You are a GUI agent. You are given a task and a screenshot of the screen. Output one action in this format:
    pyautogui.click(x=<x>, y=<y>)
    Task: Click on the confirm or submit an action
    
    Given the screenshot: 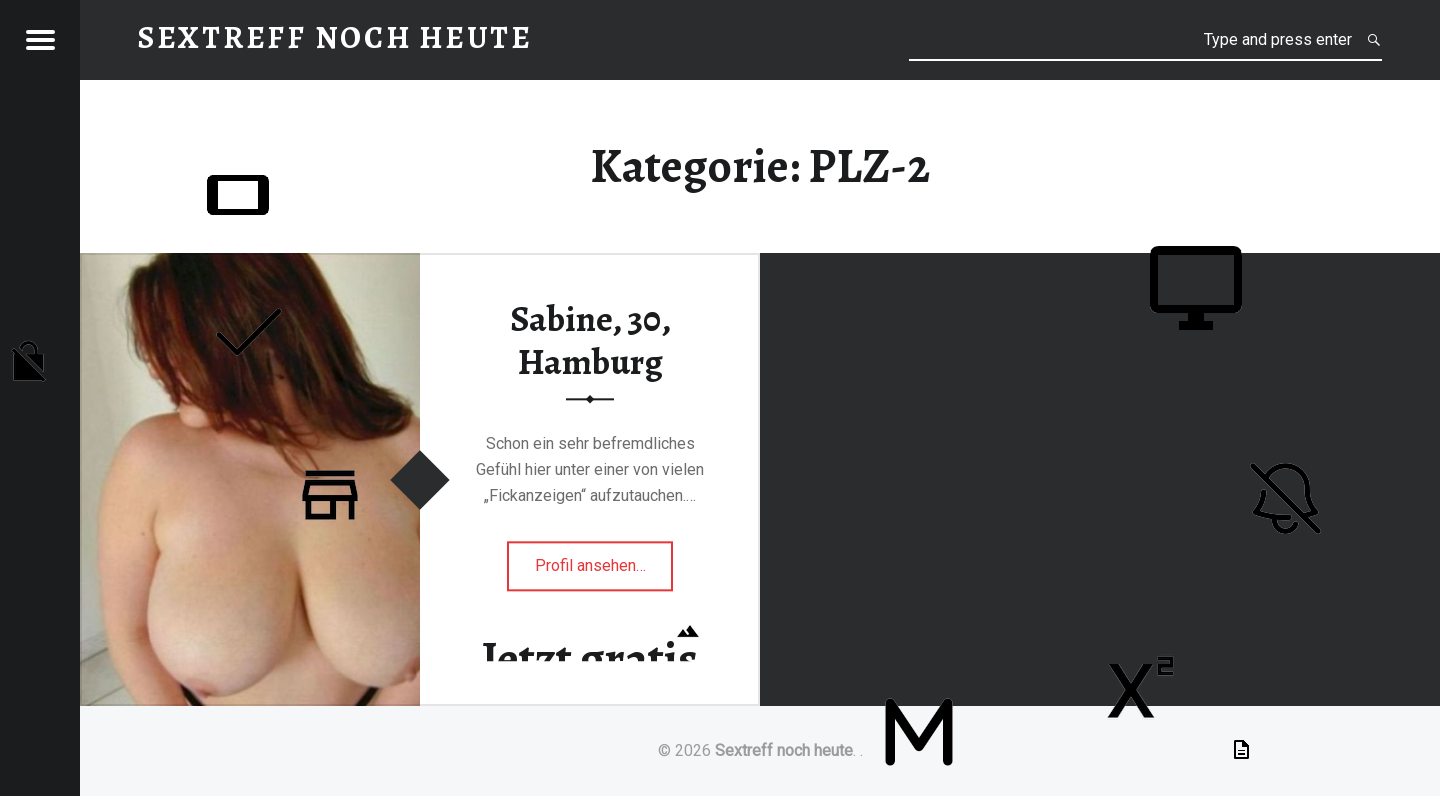 What is the action you would take?
    pyautogui.click(x=247, y=329)
    